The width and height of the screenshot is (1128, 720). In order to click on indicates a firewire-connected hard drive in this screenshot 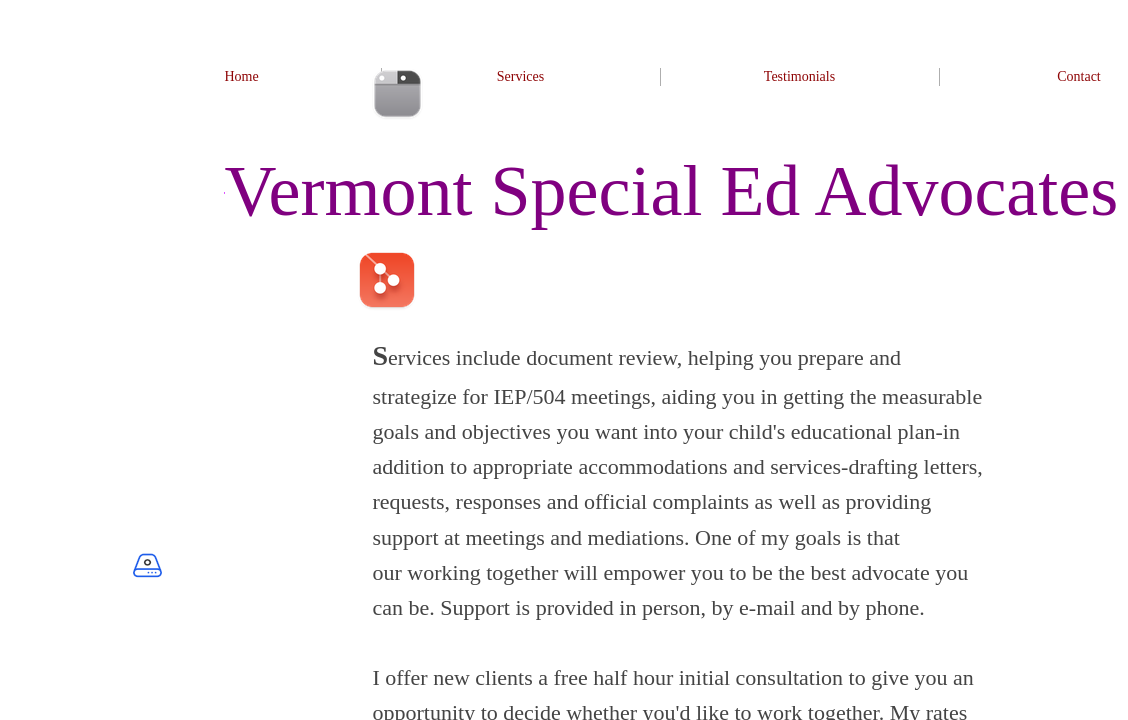, I will do `click(147, 564)`.